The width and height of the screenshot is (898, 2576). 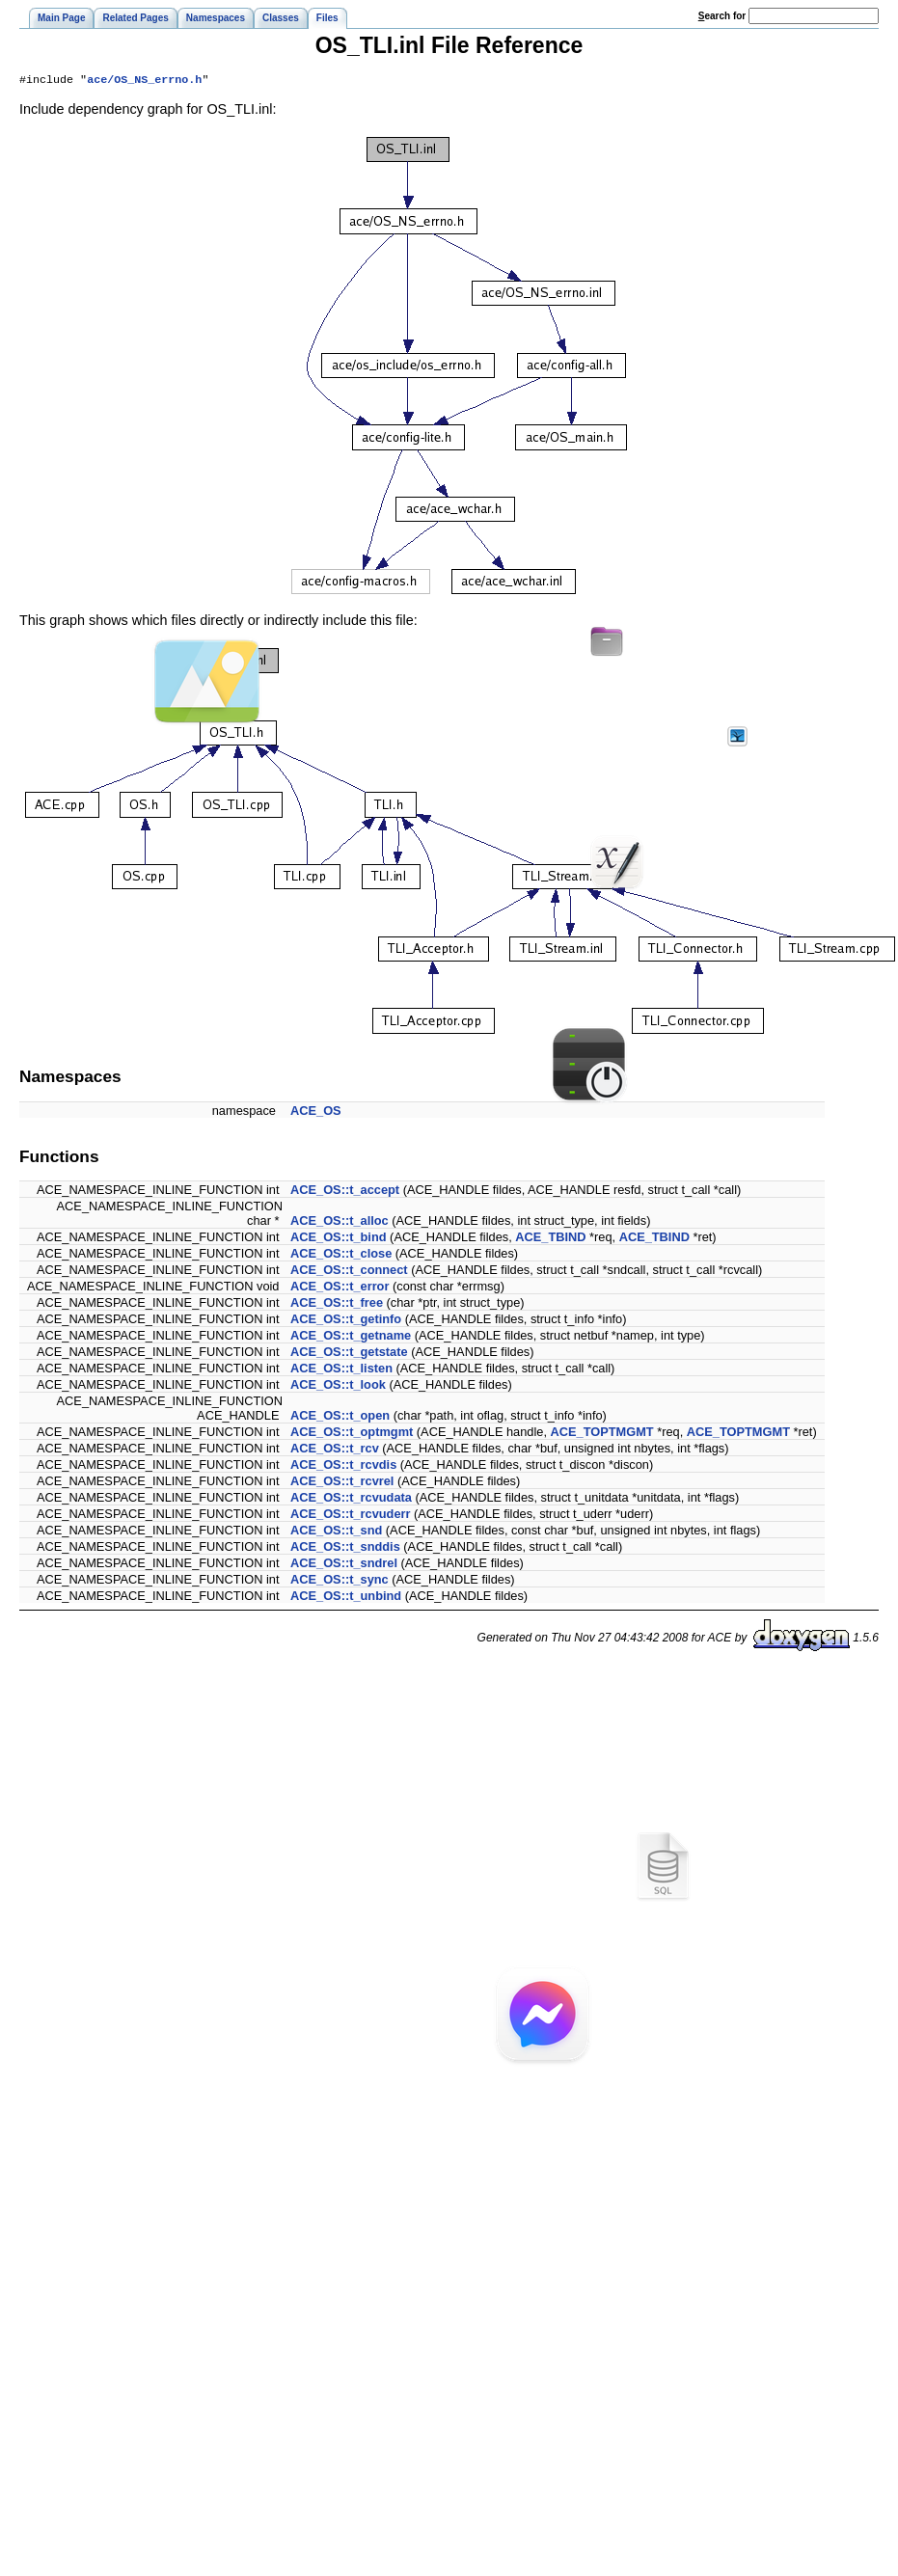 What do you see at coordinates (542, 2014) in the screenshot?
I see `open caprine, a third-party facebook messenger client` at bounding box center [542, 2014].